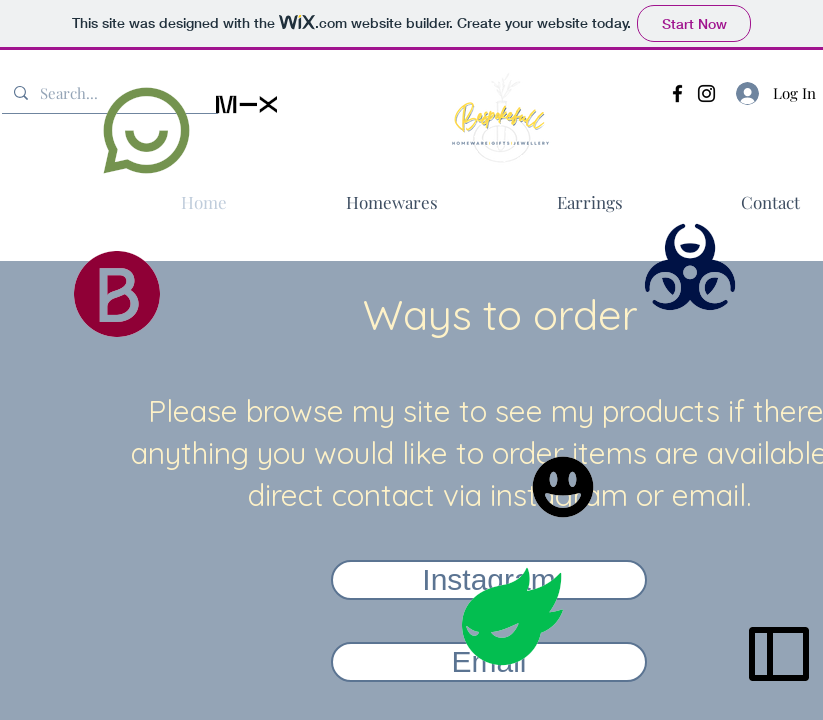 Image resolution: width=823 pixels, height=720 pixels. Describe the element at coordinates (563, 487) in the screenshot. I see `add an emoji or reaction to a message` at that location.